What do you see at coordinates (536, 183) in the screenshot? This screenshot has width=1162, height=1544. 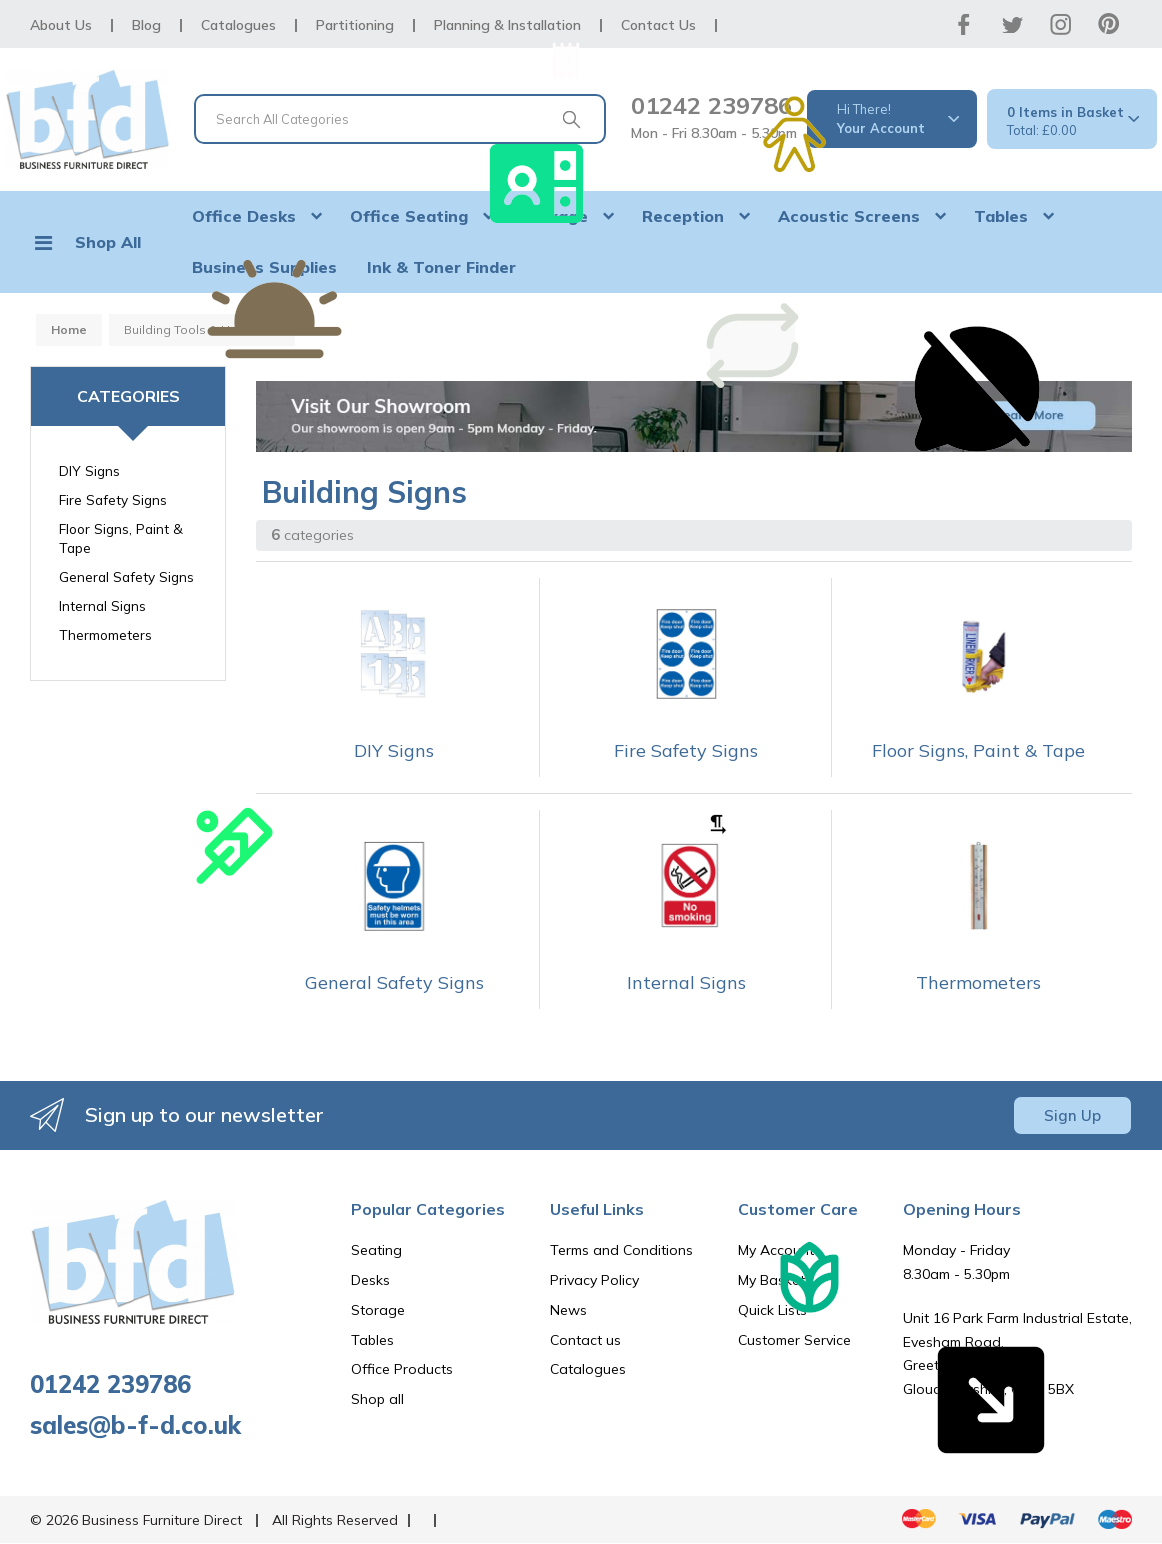 I see `start or join a video conference` at bounding box center [536, 183].